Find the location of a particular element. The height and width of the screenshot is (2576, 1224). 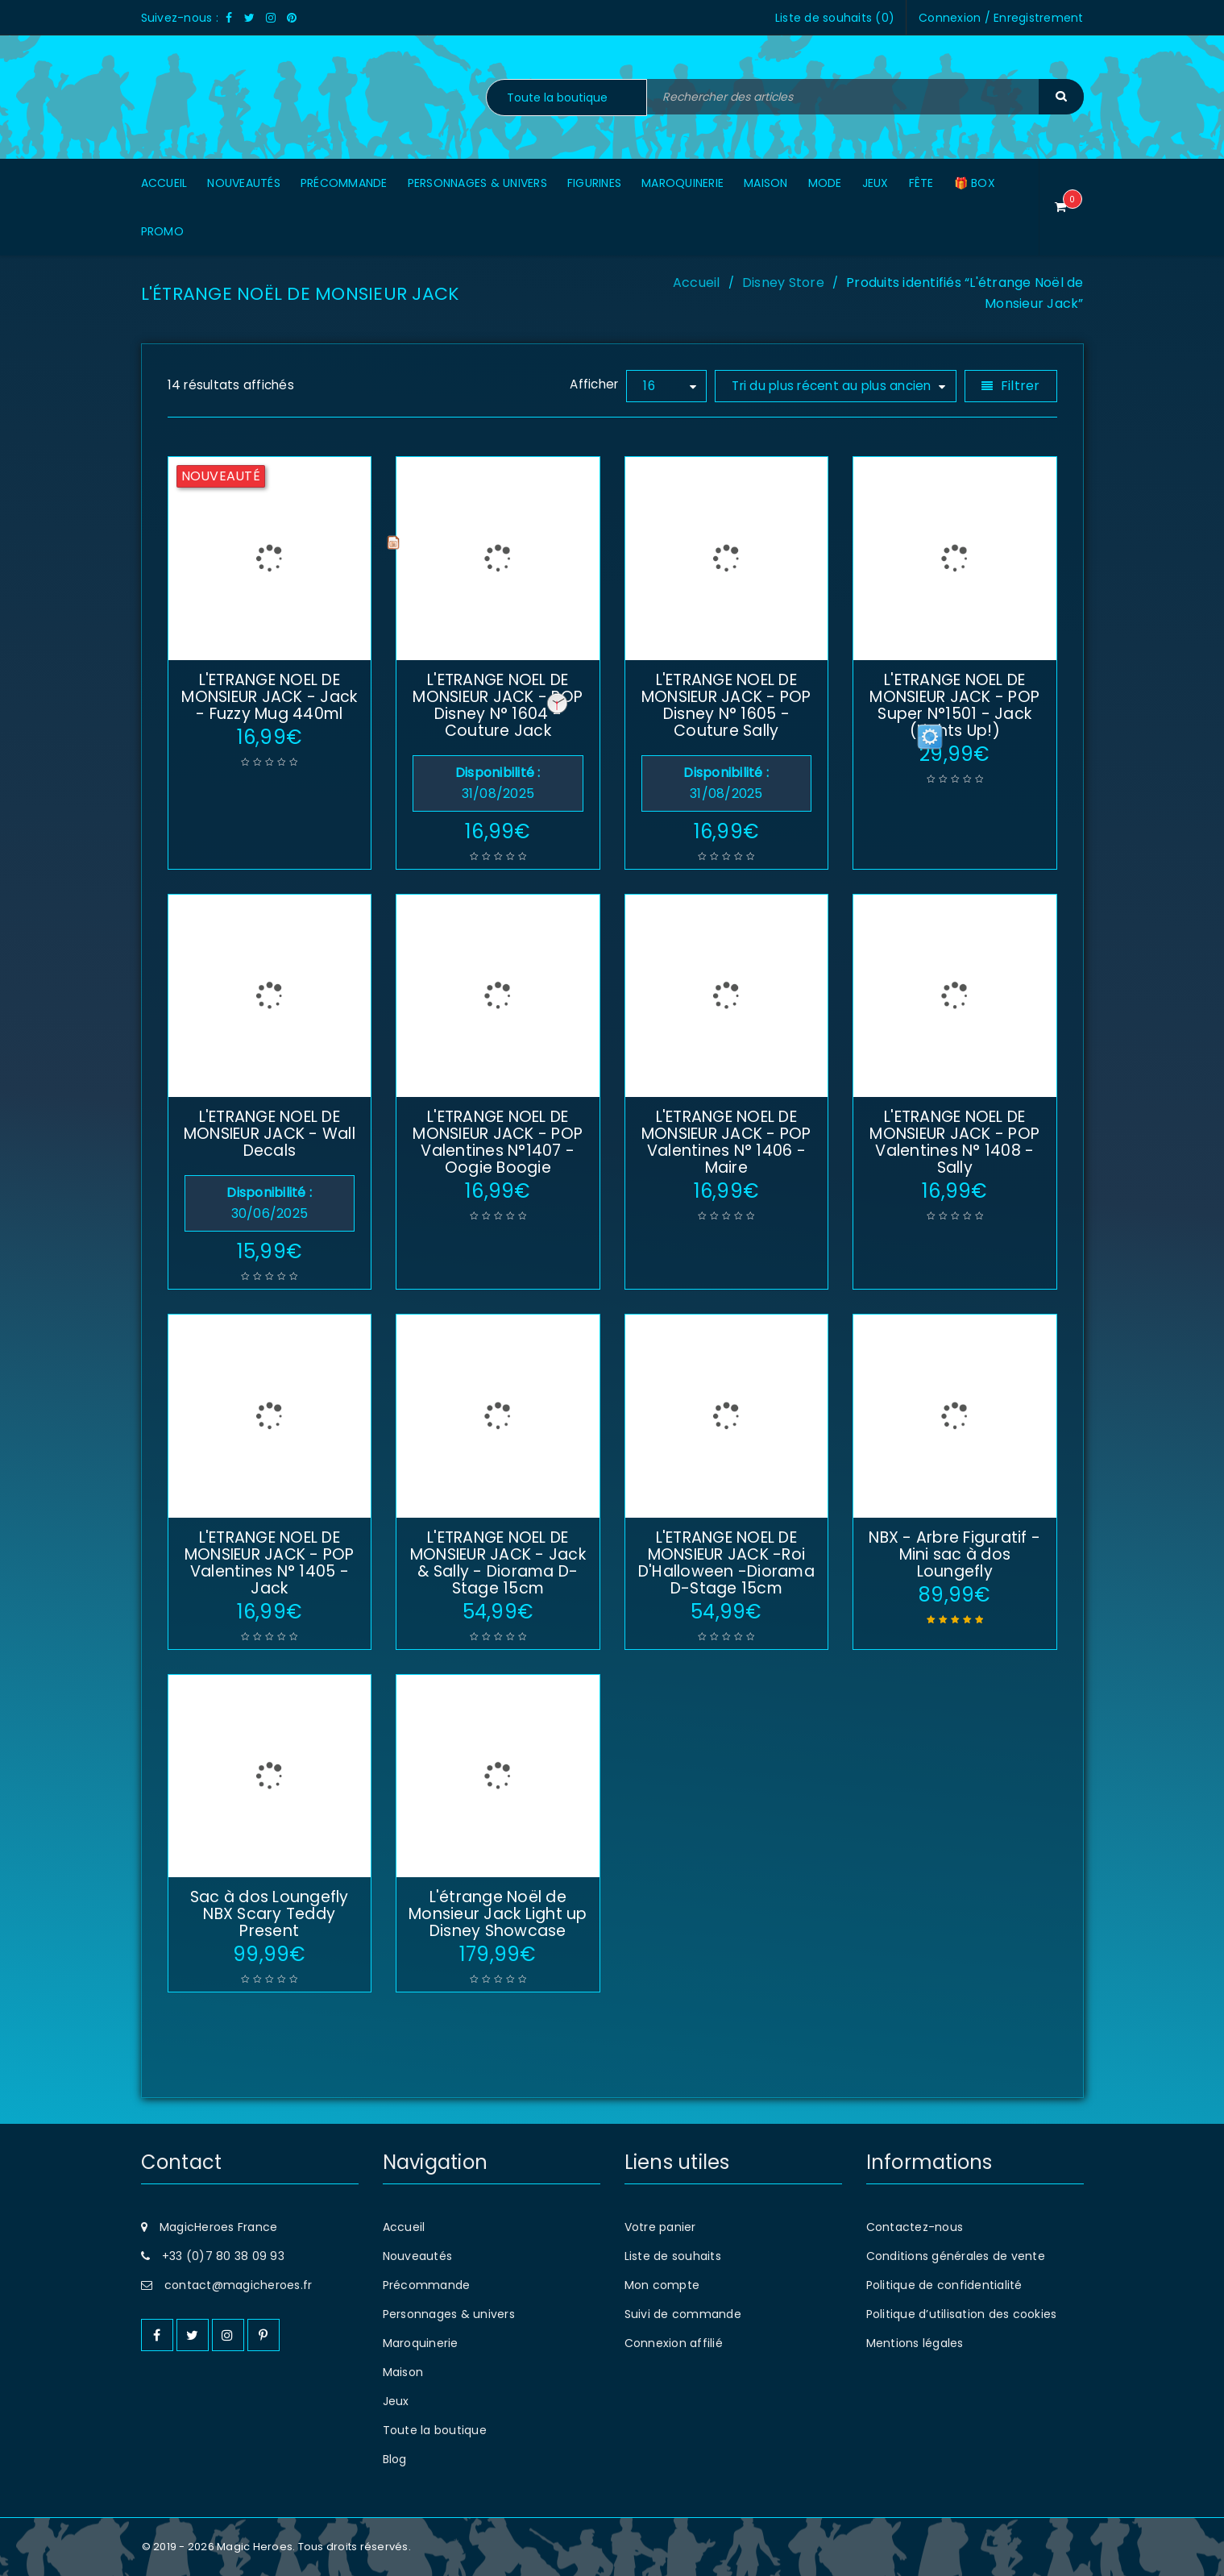

windows executable file type indicator is located at coordinates (930, 737).